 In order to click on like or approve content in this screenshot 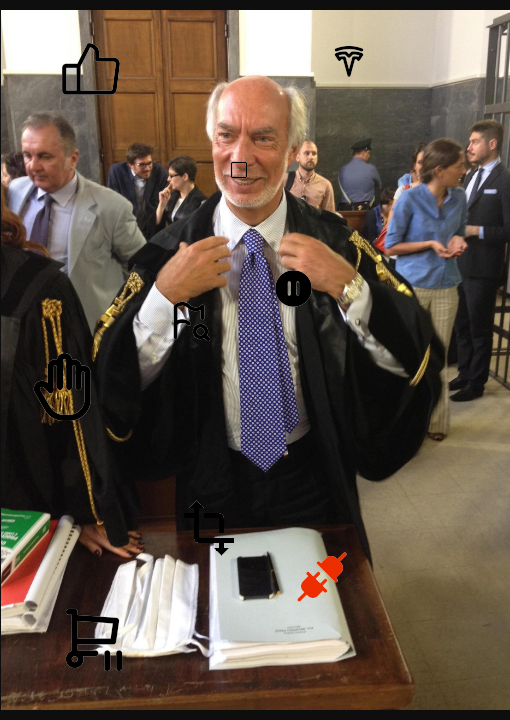, I will do `click(91, 72)`.